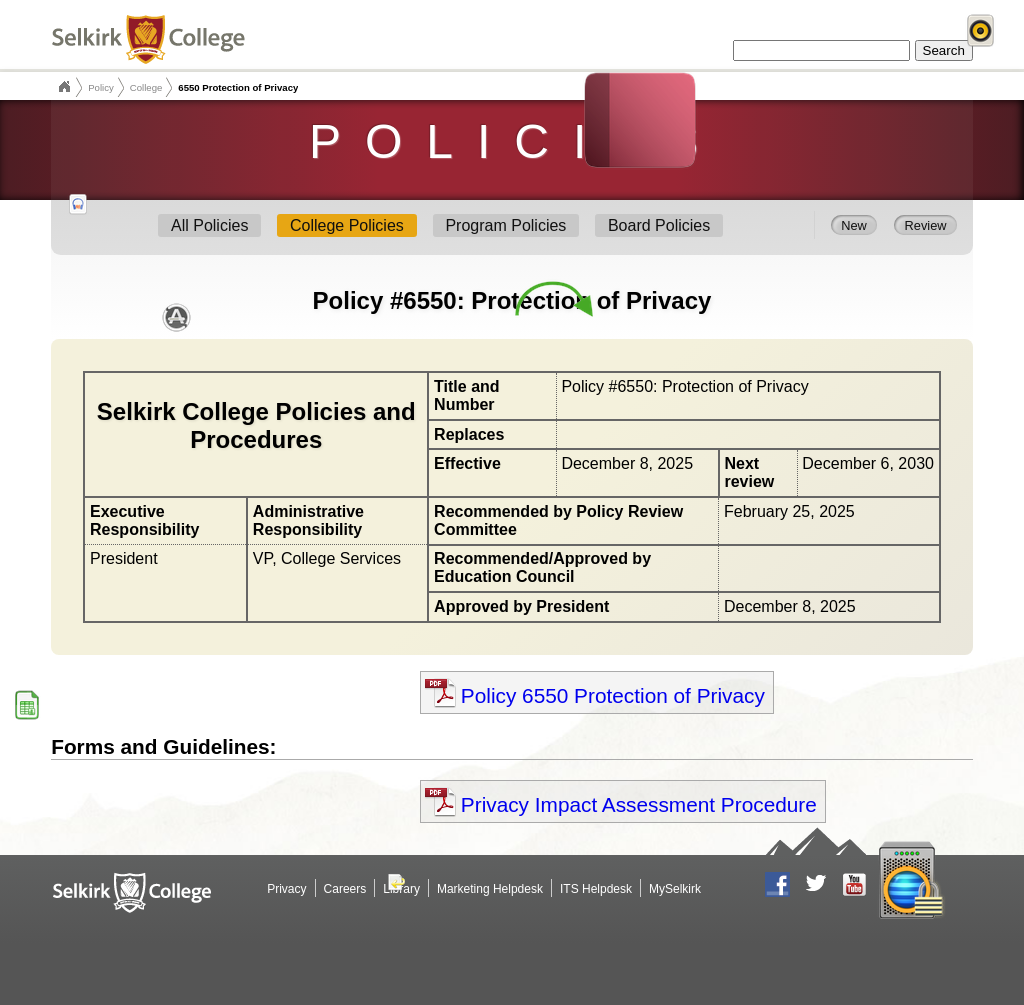  What do you see at coordinates (27, 705) in the screenshot?
I see `open a spreadsheet template file` at bounding box center [27, 705].